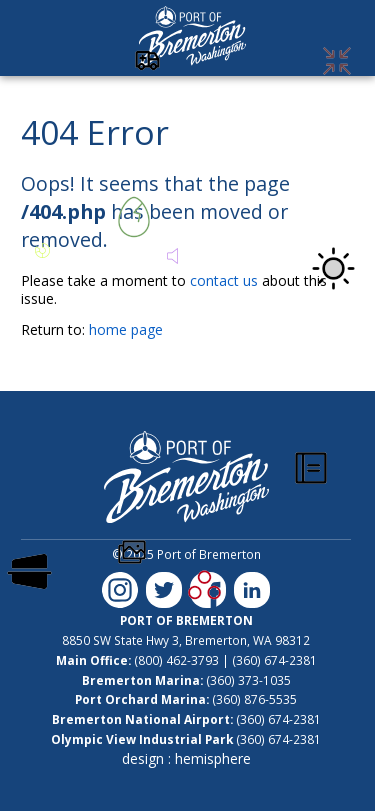  I want to click on exit fullscreen mode, so click(337, 61).